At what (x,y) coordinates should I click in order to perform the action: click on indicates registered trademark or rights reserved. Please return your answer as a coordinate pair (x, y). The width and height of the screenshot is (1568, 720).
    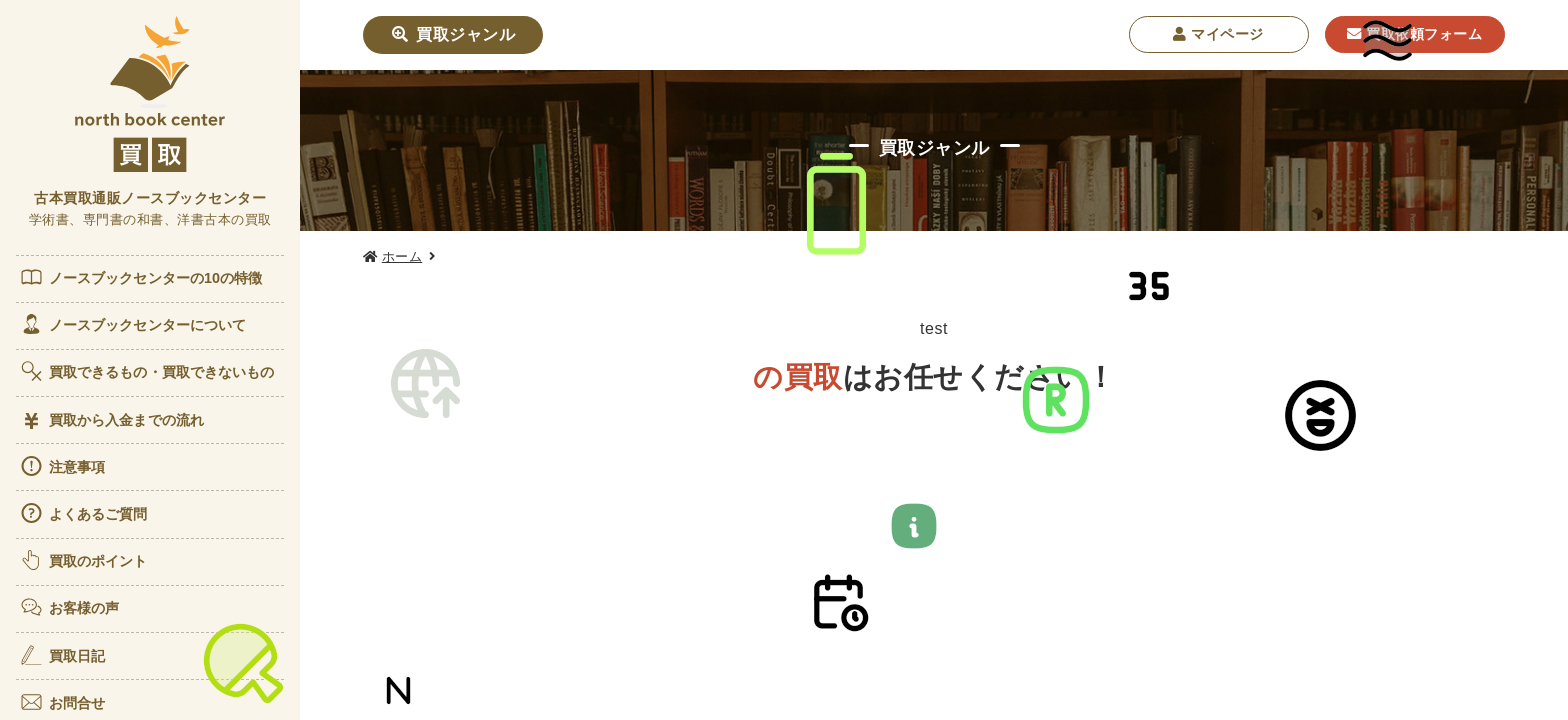
    Looking at the image, I should click on (1056, 400).